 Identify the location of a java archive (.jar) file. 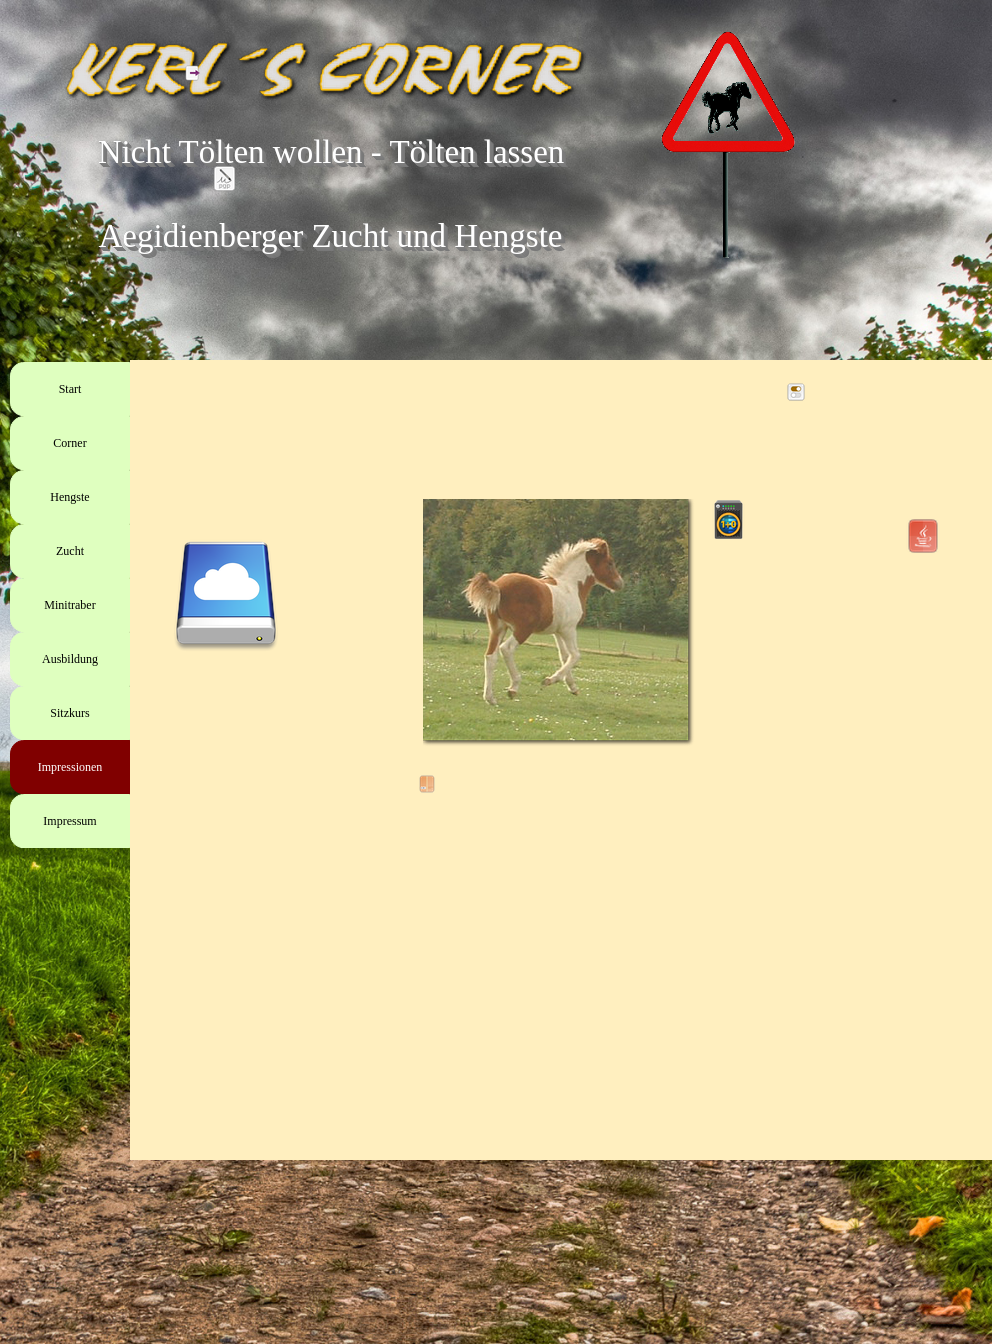
(923, 536).